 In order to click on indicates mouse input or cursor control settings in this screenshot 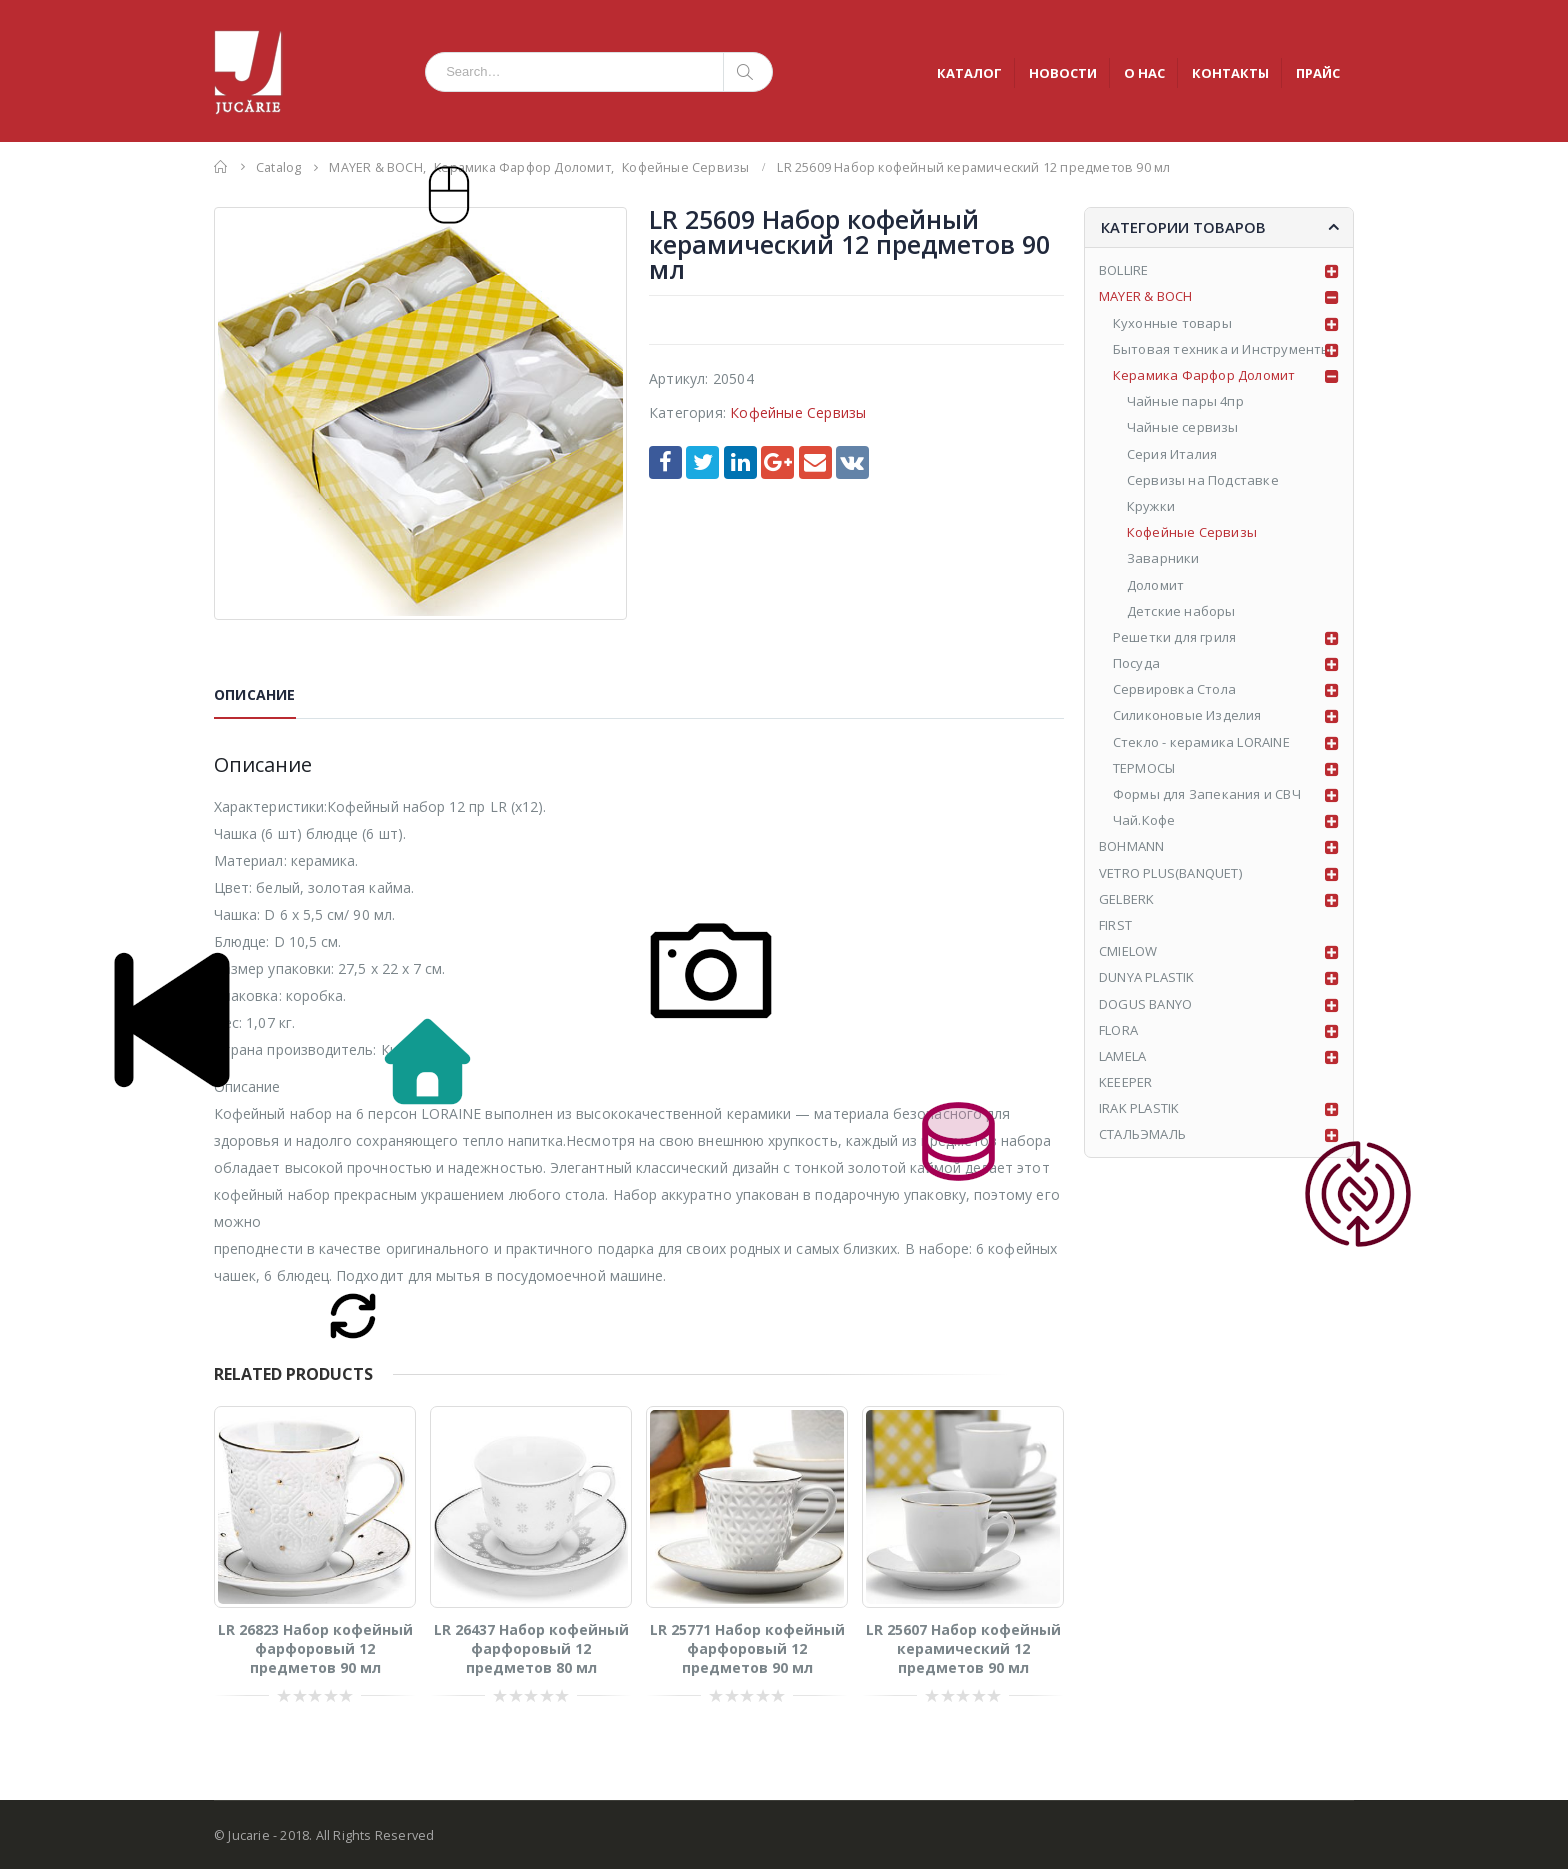, I will do `click(449, 195)`.